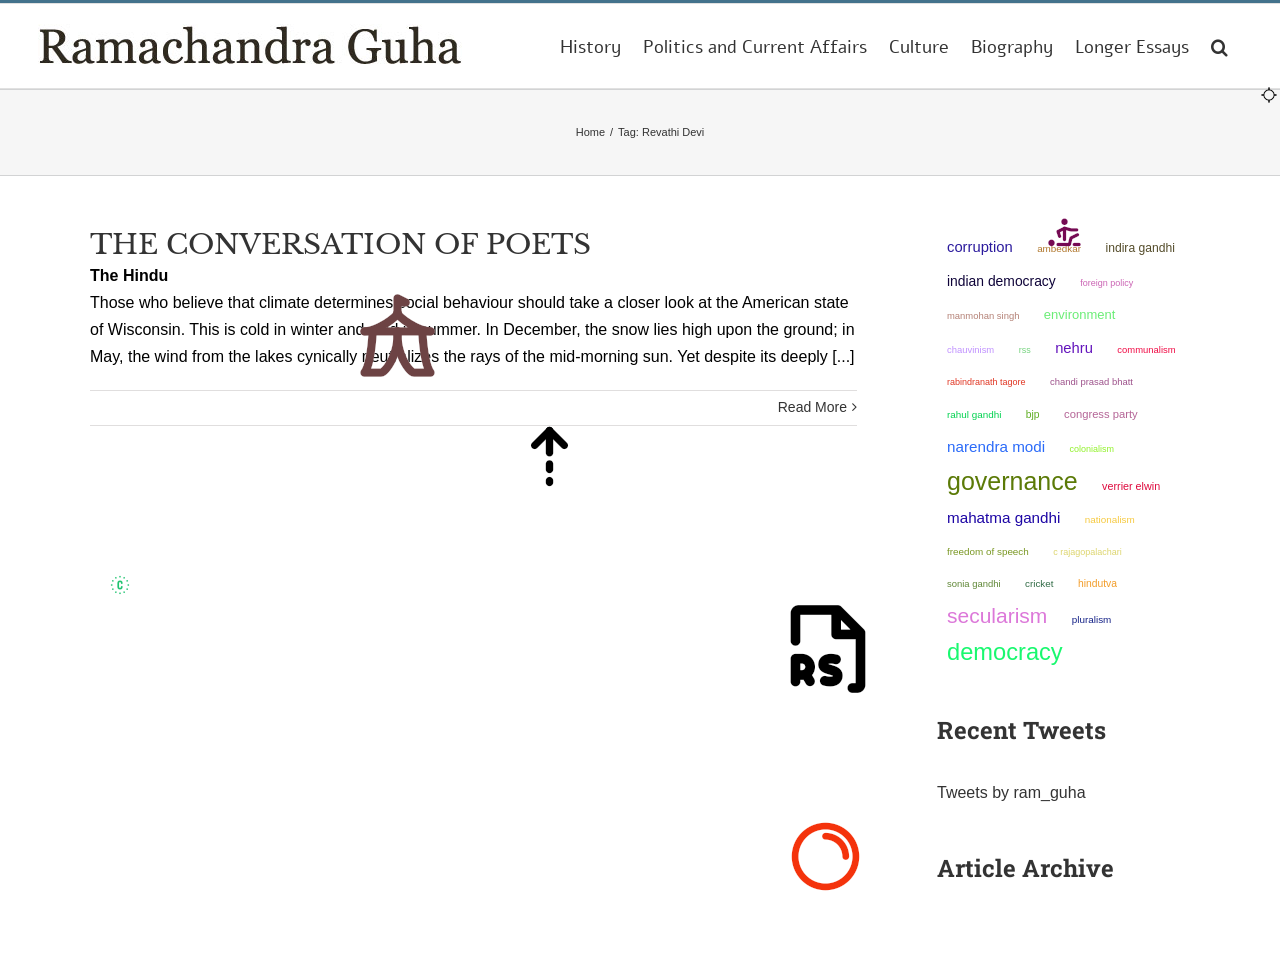 The image size is (1280, 971). Describe the element at coordinates (828, 649) in the screenshot. I see `a Rust source code file` at that location.